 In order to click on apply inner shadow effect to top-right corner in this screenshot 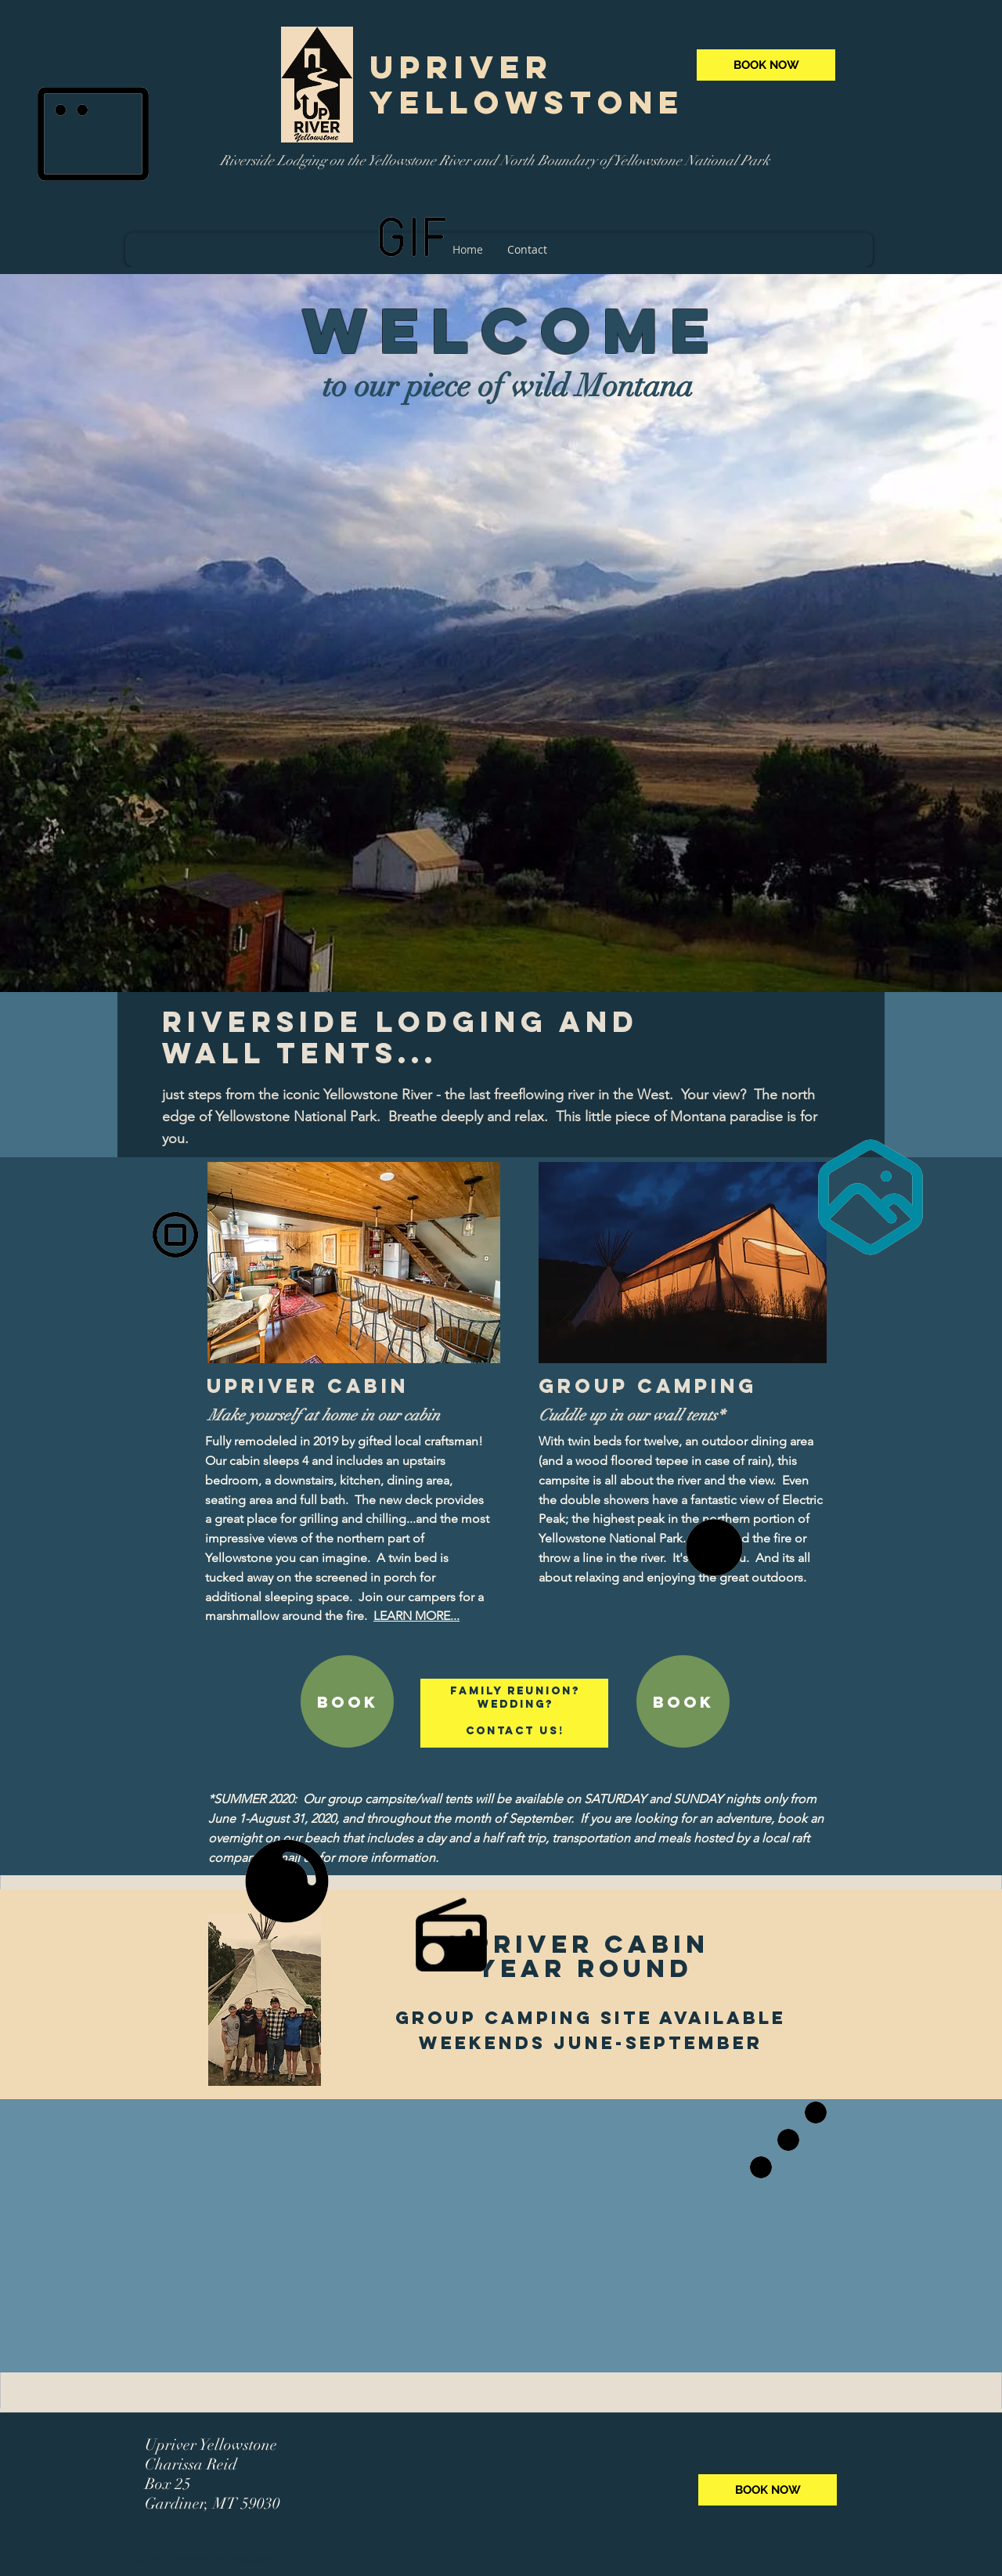, I will do `click(287, 1881)`.